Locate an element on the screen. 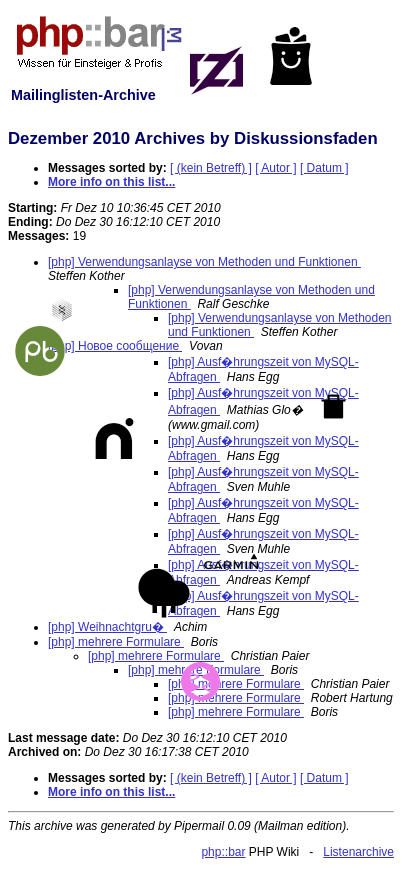 This screenshot has height=871, width=402. indicates heavy rain or showers in weather forecast is located at coordinates (164, 592).